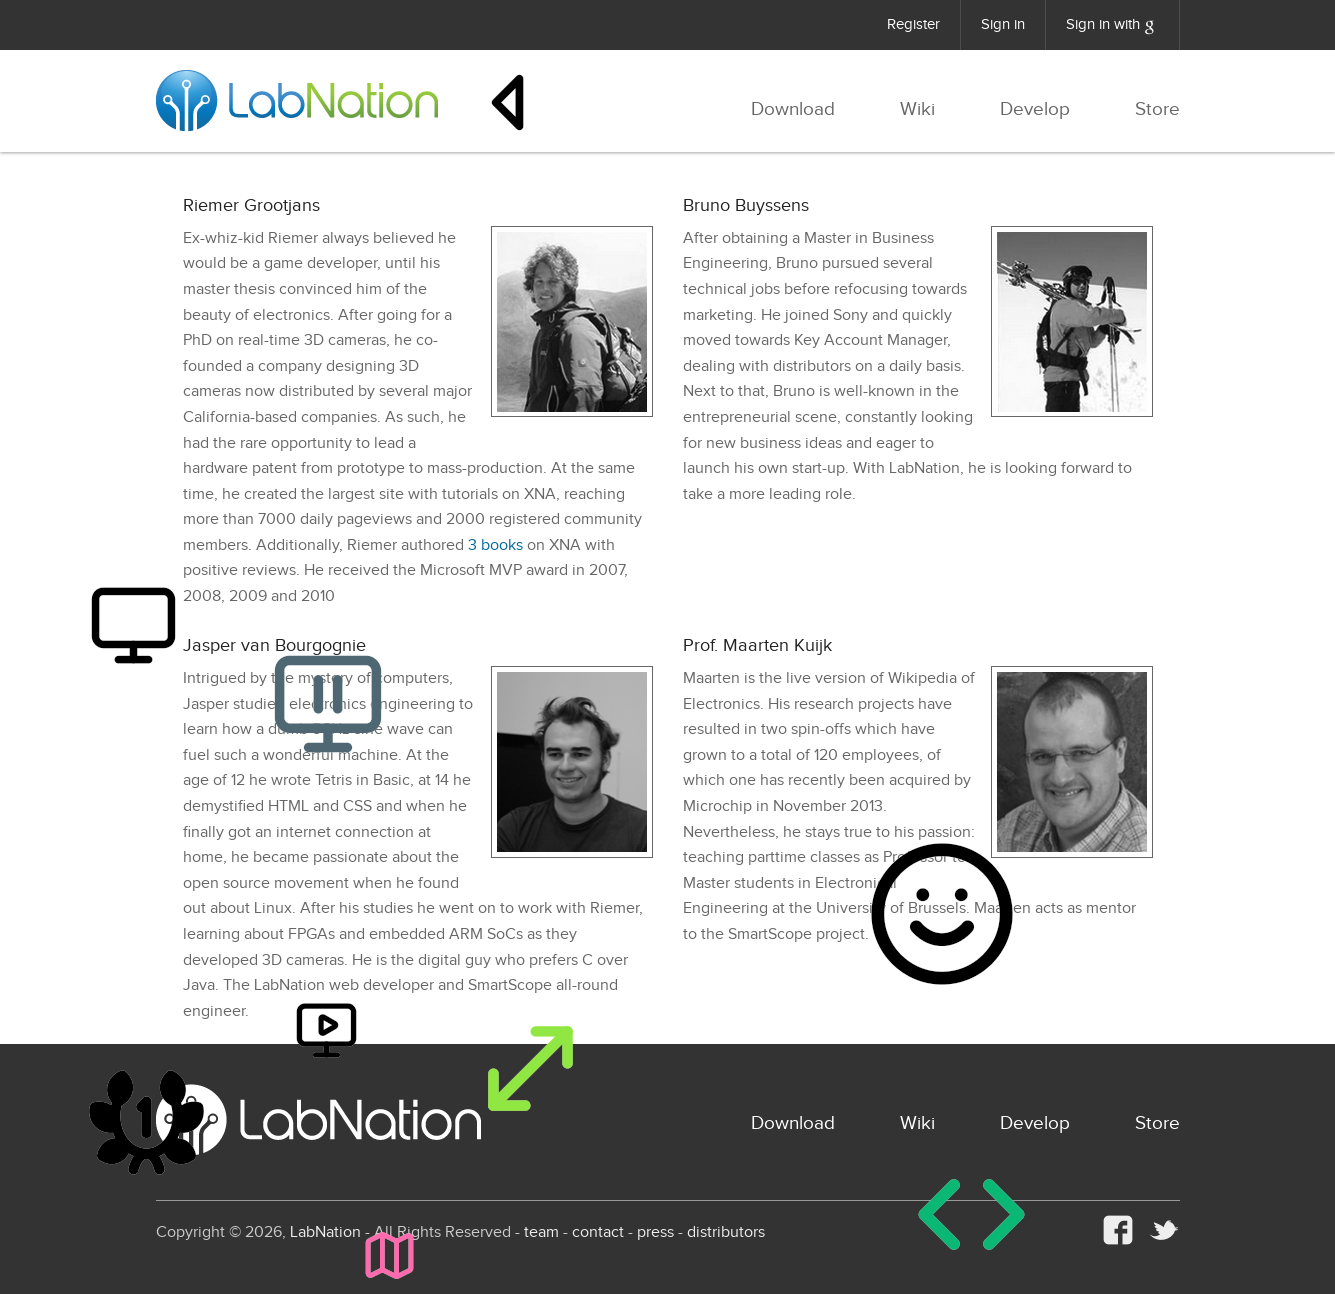  What do you see at coordinates (530, 1068) in the screenshot?
I see `resize window diagonally` at bounding box center [530, 1068].